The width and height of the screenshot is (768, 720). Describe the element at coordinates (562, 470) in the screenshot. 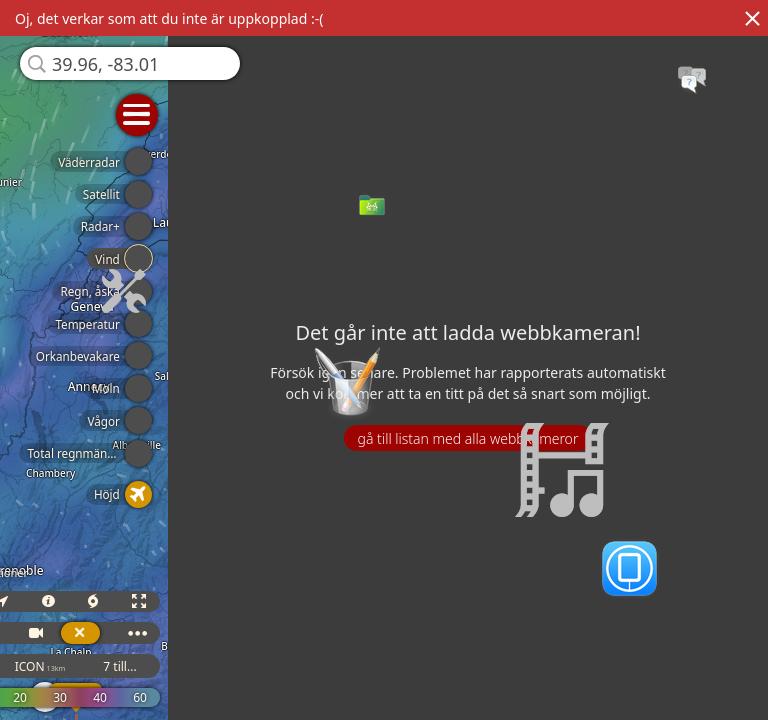

I see `access multimedia applications` at that location.